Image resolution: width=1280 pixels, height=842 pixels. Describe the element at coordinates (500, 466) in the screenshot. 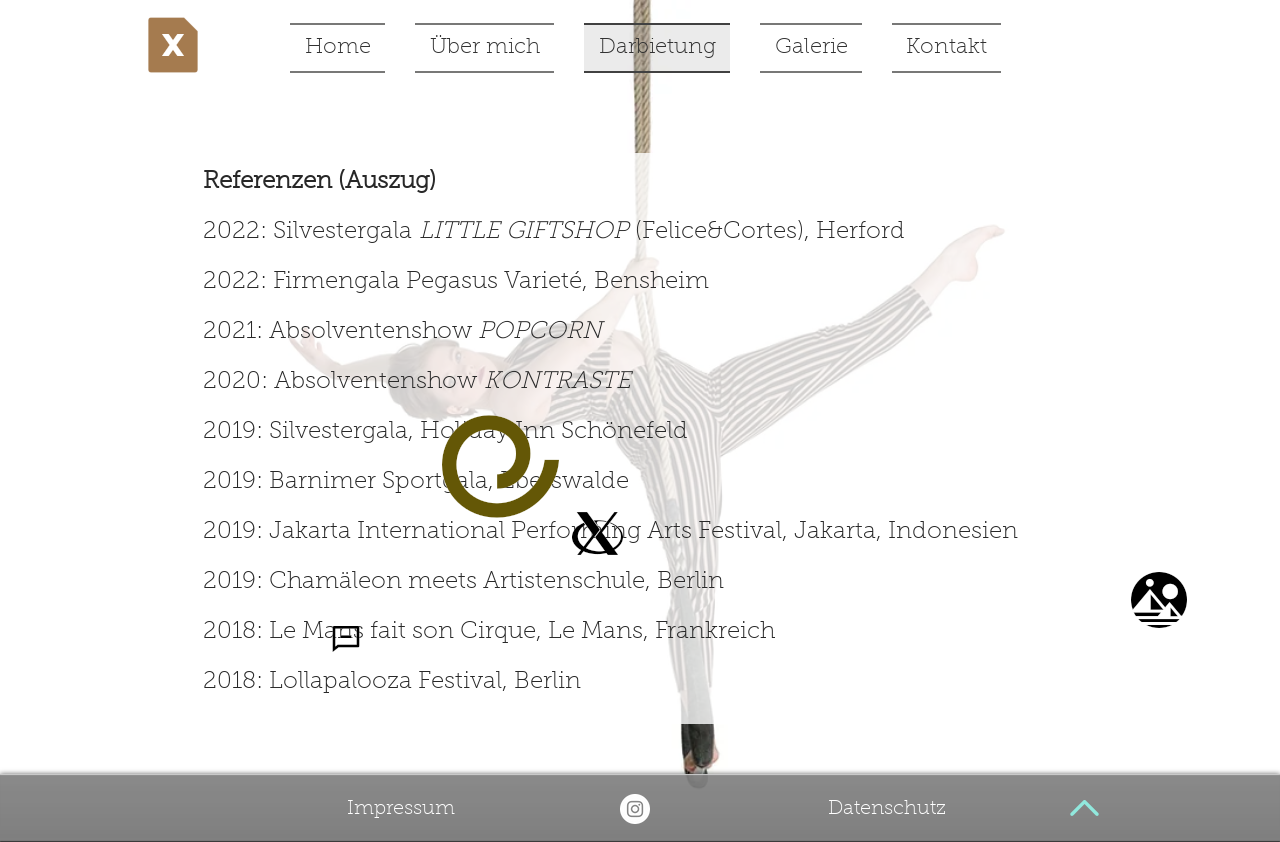

I see `every.org logo` at that location.